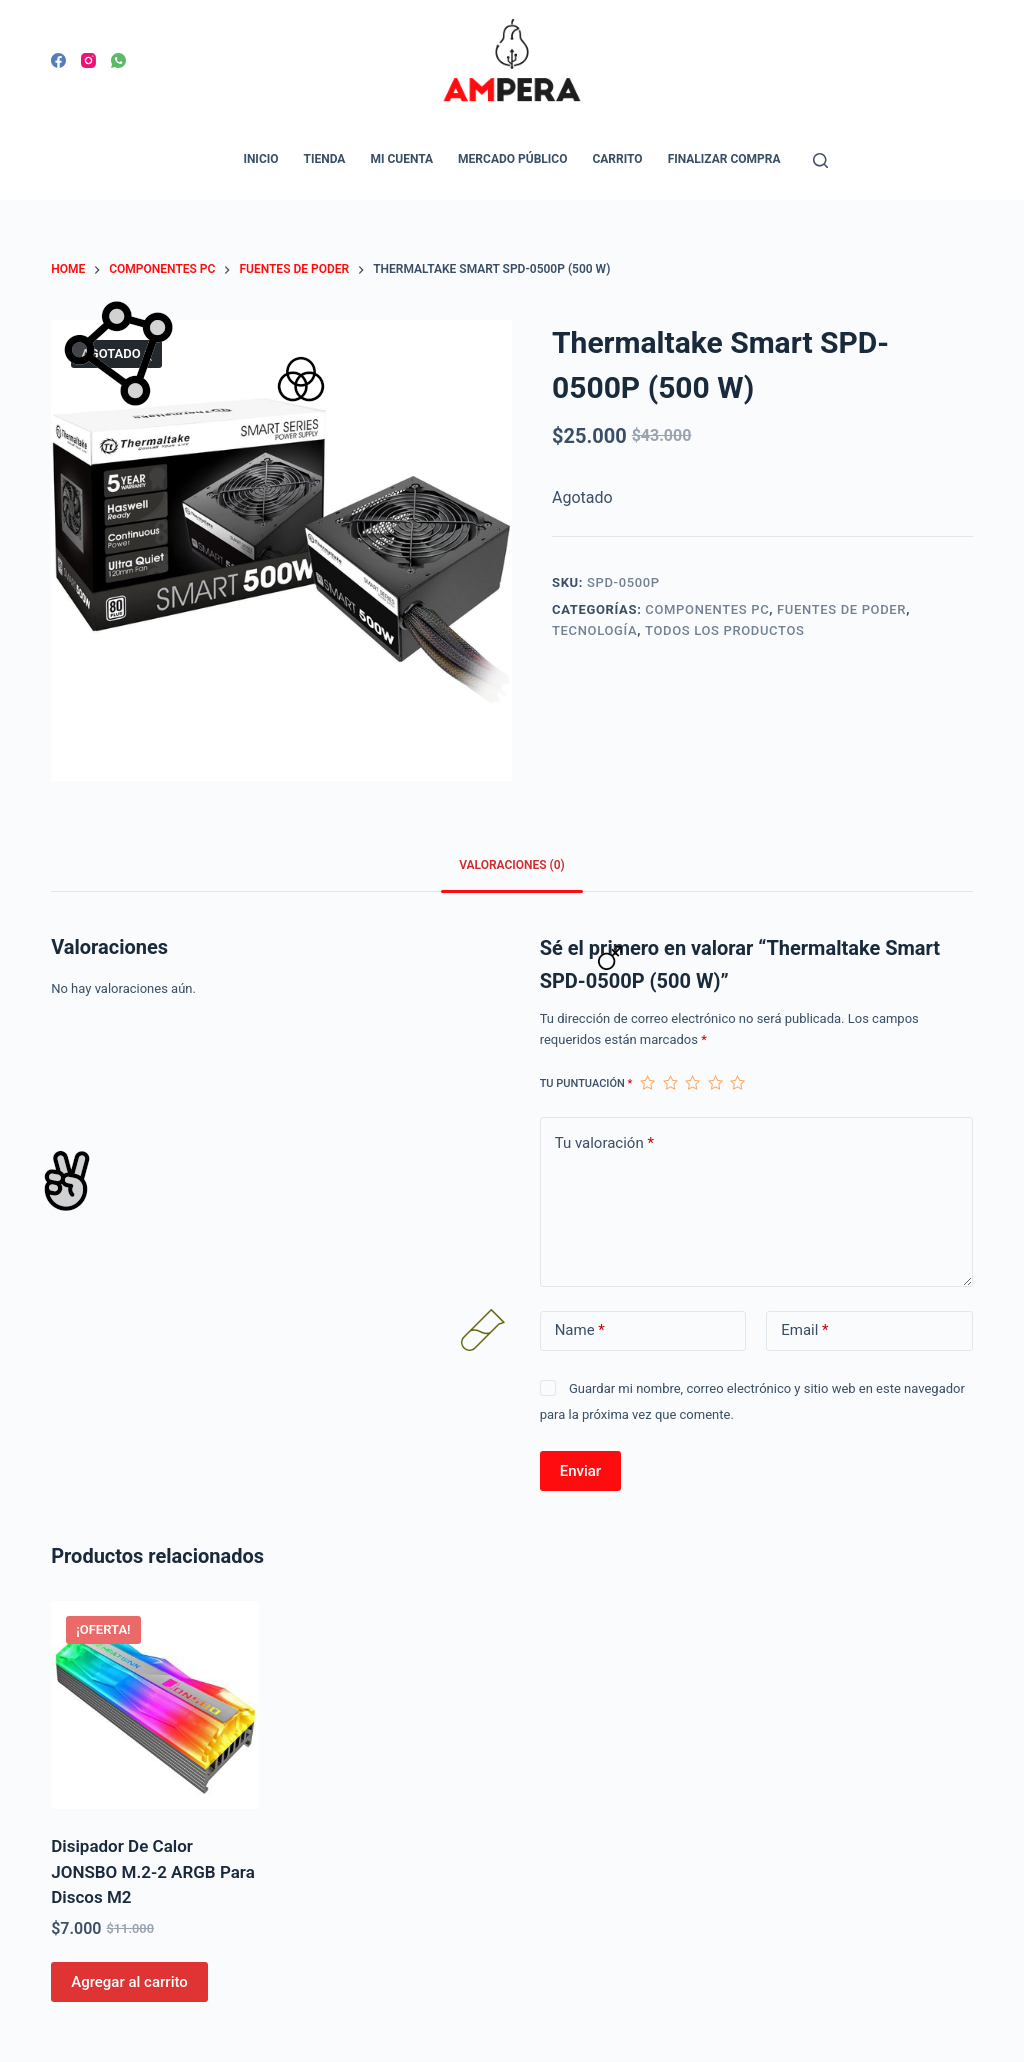  Describe the element at coordinates (610, 957) in the screenshot. I see `indicates transgender identity option` at that location.